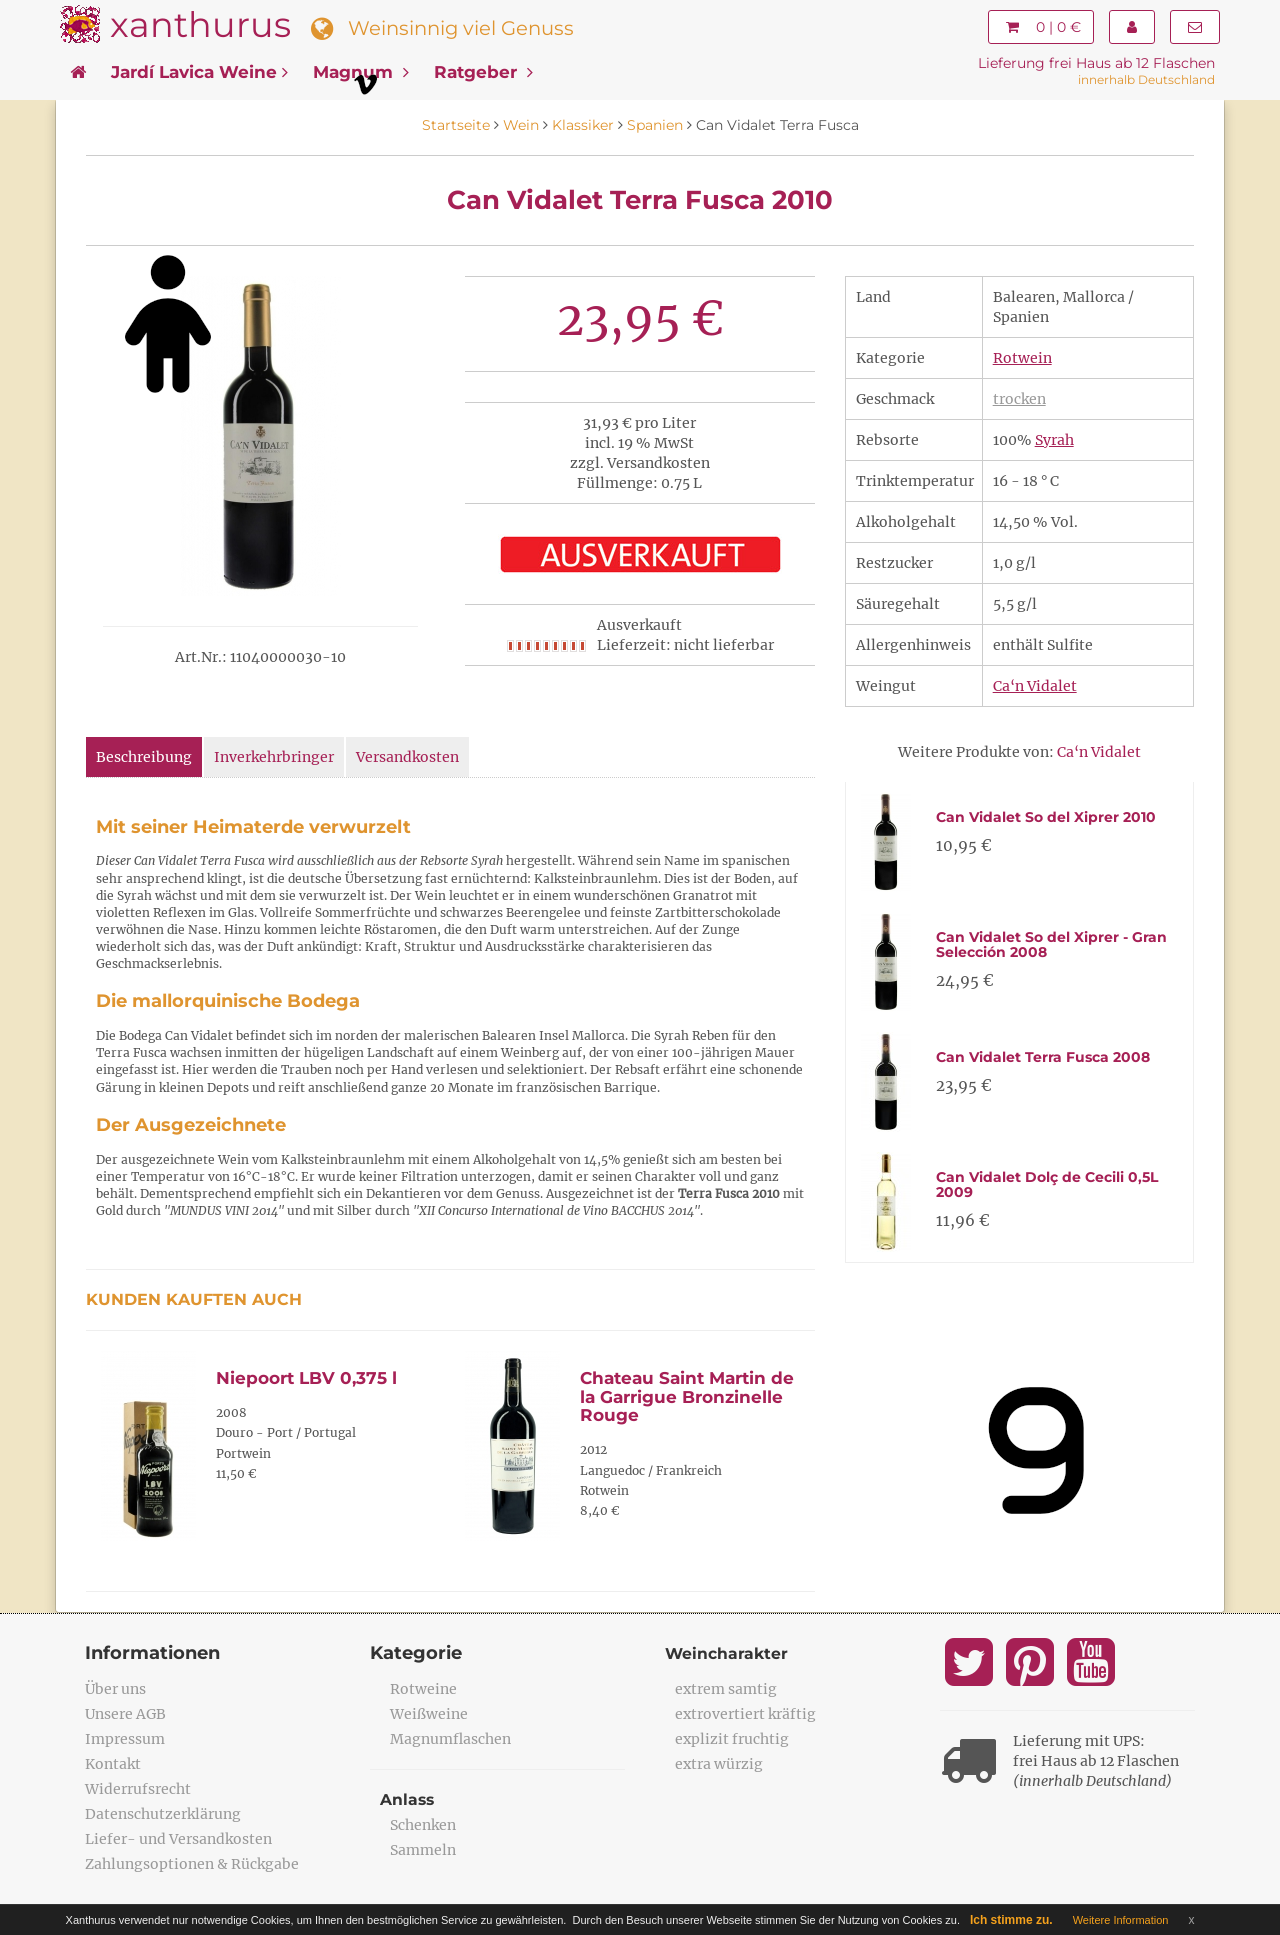 This screenshot has width=1280, height=1935. What do you see at coordinates (1038, 1450) in the screenshot?
I see `indicates the number nine in a count or quantity` at bounding box center [1038, 1450].